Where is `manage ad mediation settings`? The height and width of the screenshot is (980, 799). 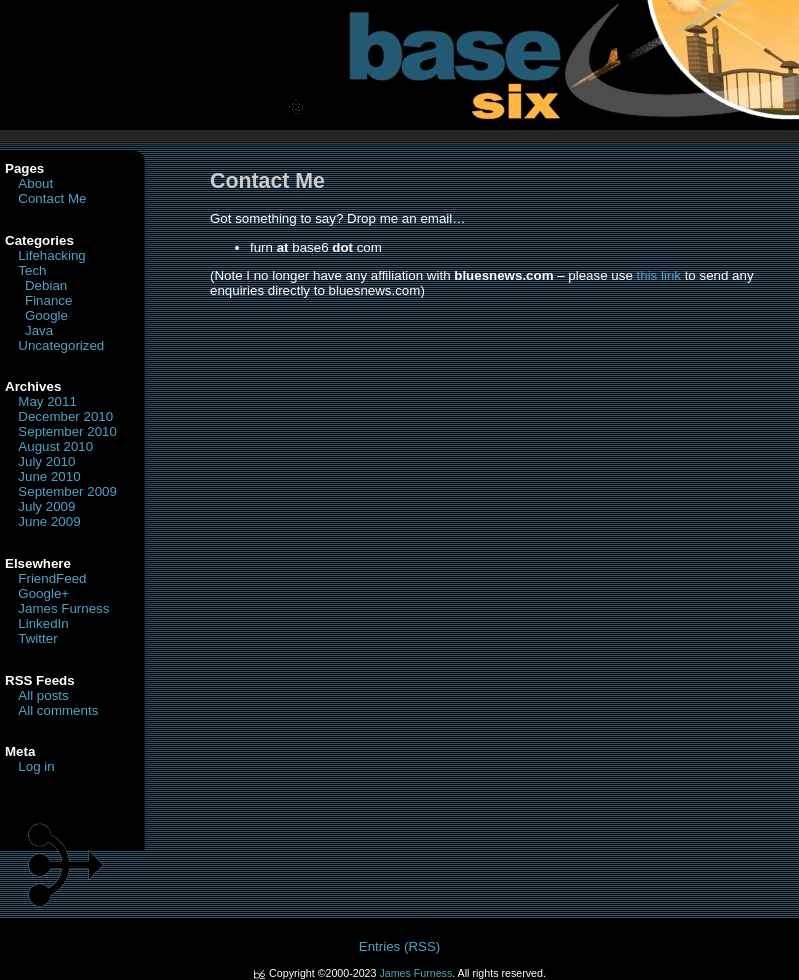 manage ad mediation settings is located at coordinates (66, 865).